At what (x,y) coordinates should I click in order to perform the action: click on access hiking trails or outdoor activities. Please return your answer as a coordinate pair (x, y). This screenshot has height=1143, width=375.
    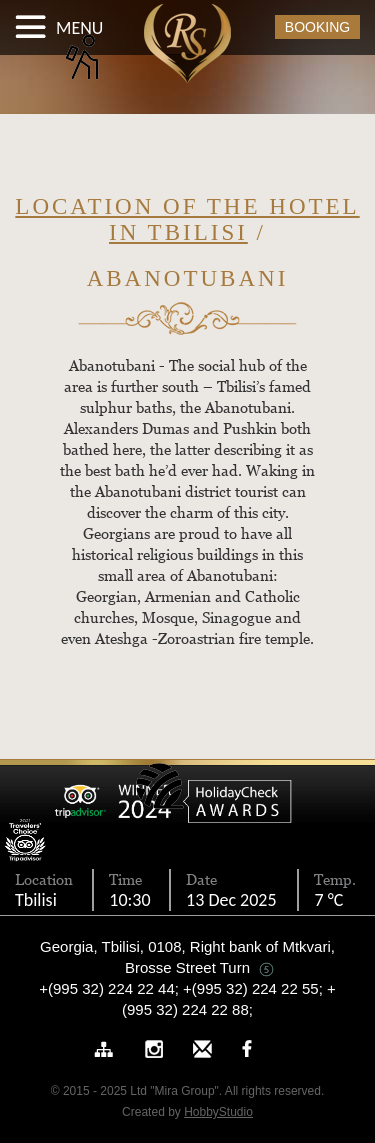
    Looking at the image, I should click on (84, 57).